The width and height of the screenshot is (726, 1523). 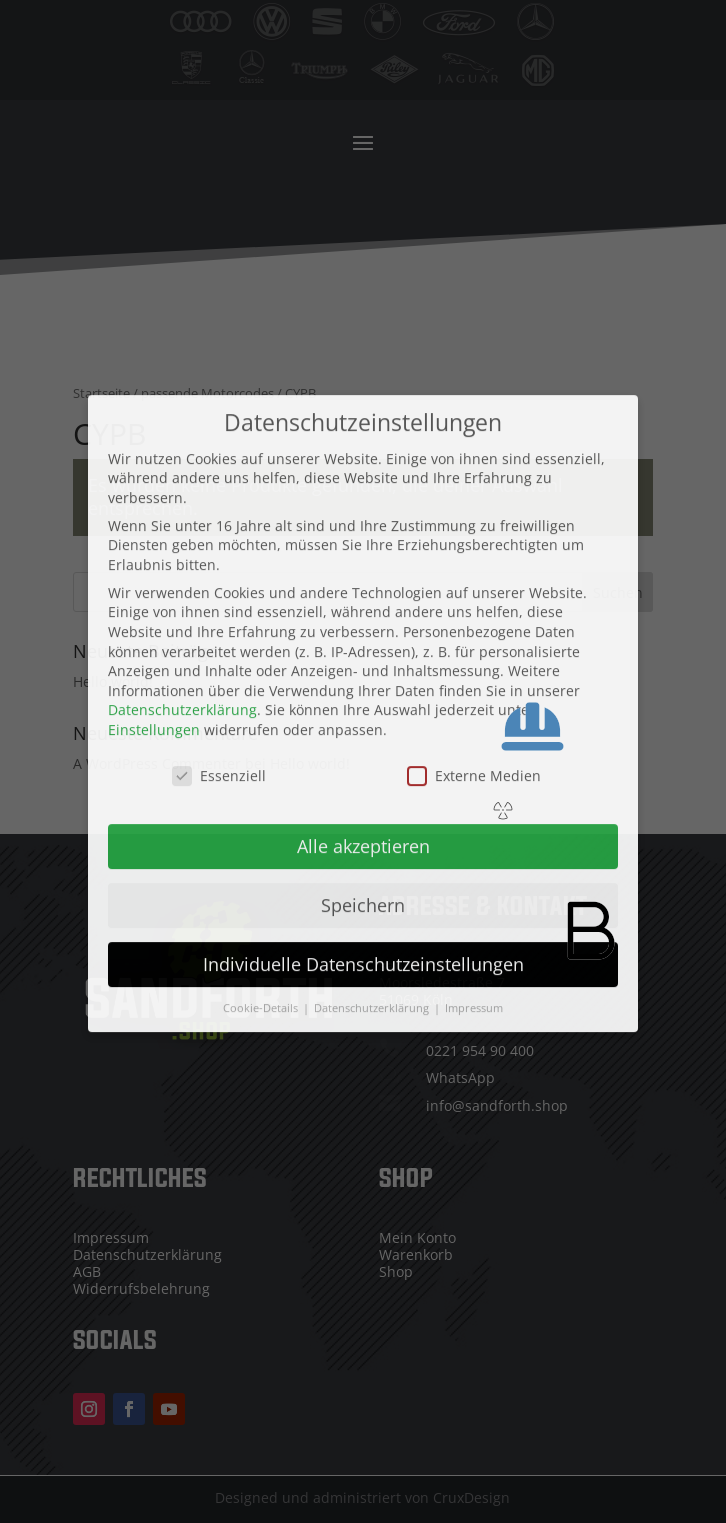 What do you see at coordinates (503, 810) in the screenshot?
I see `indicates radioactive or hazardous material warning` at bounding box center [503, 810].